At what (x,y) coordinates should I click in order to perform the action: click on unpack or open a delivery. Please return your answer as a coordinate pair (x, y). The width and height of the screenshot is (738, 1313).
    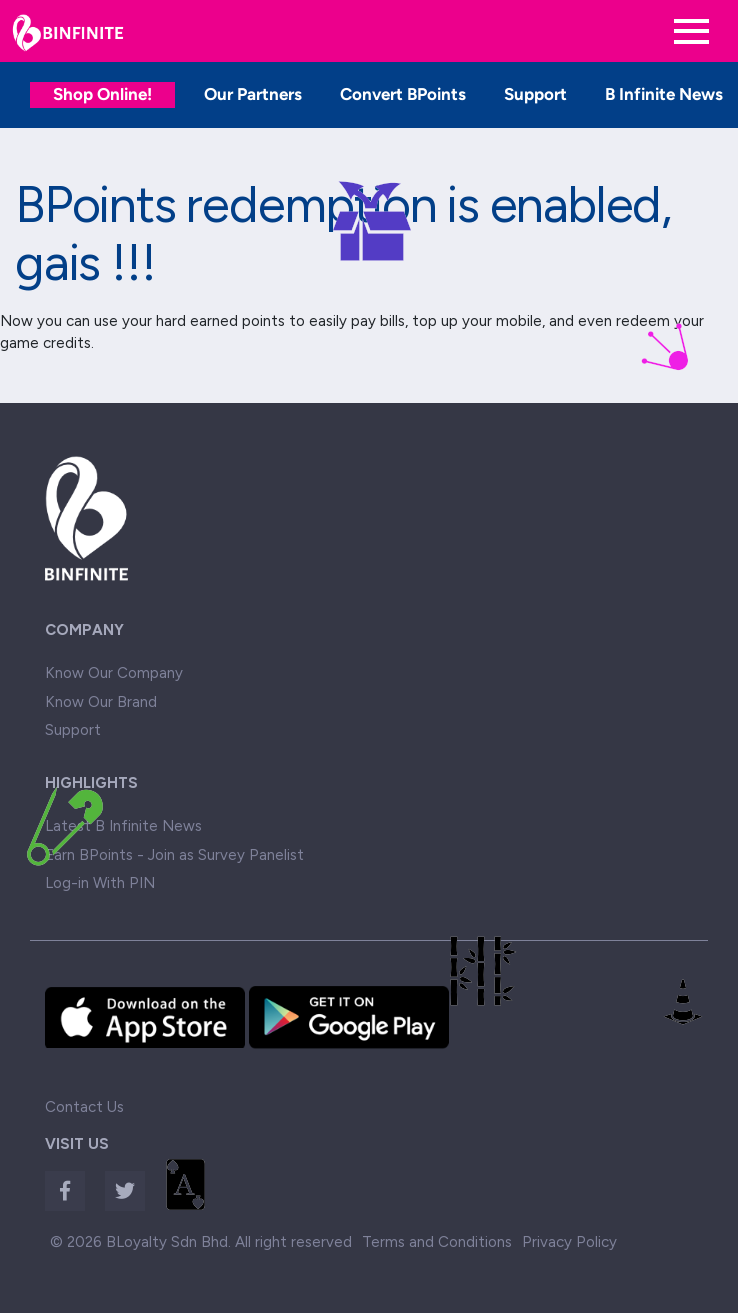
    Looking at the image, I should click on (372, 221).